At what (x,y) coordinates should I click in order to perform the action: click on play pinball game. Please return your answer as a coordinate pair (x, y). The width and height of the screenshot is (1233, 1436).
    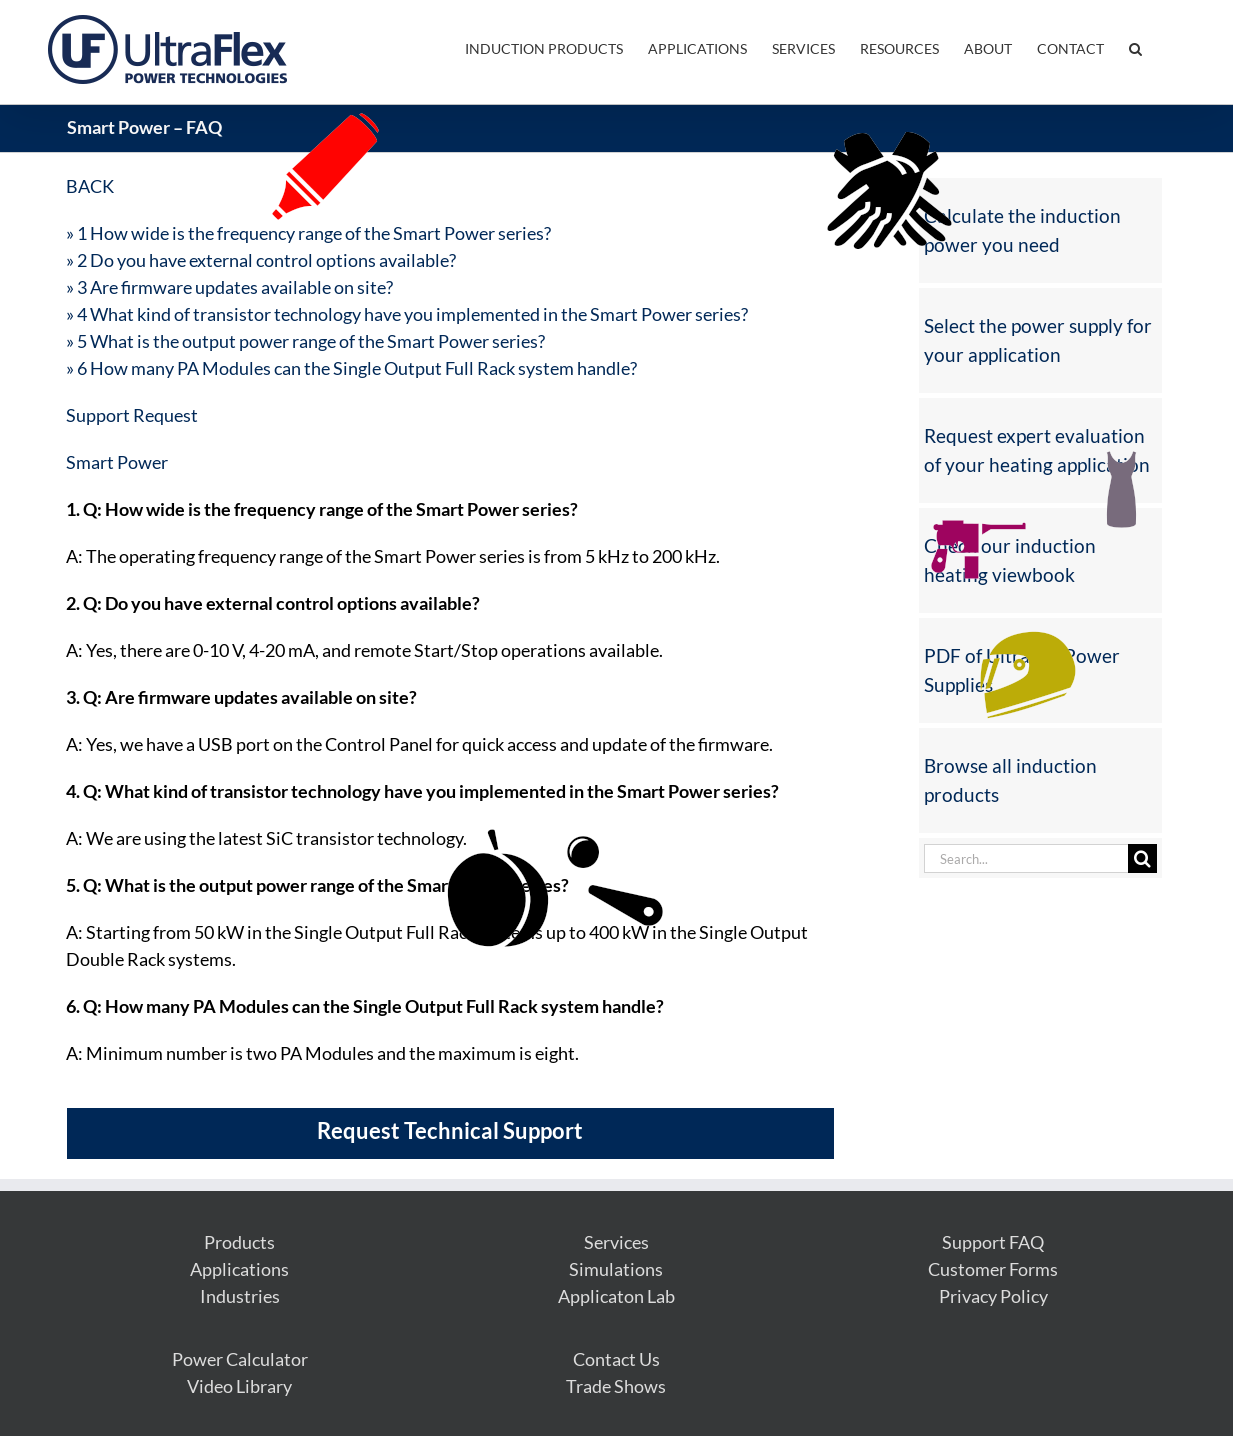
    Looking at the image, I should click on (615, 881).